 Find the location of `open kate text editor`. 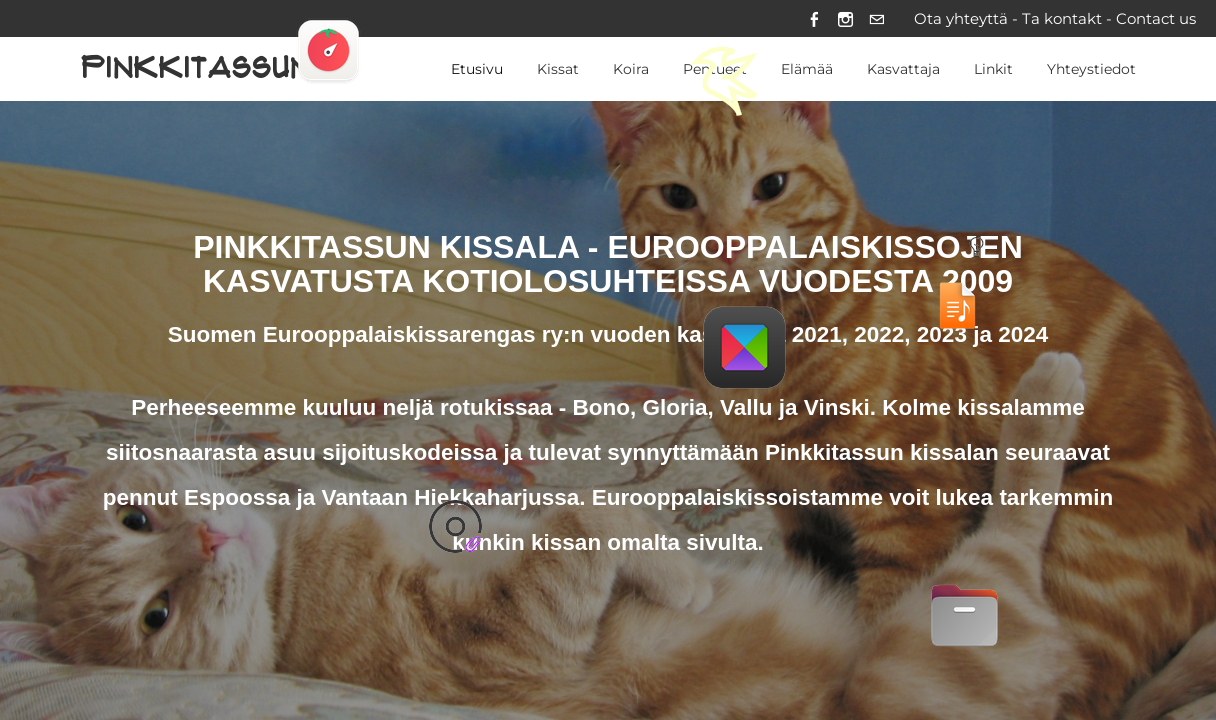

open kate text editor is located at coordinates (726, 79).